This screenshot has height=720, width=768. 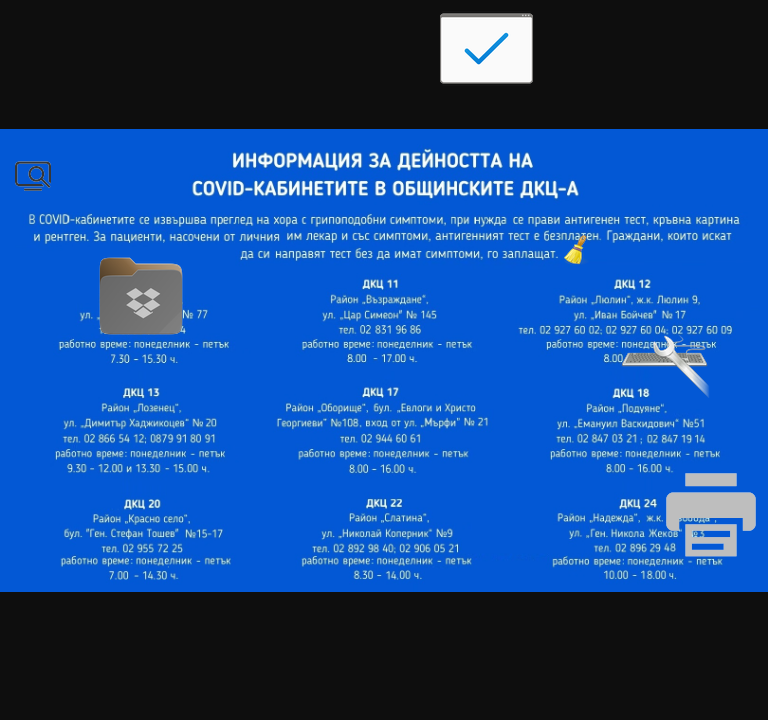 I want to click on access system diagnostics settings, so click(x=33, y=175).